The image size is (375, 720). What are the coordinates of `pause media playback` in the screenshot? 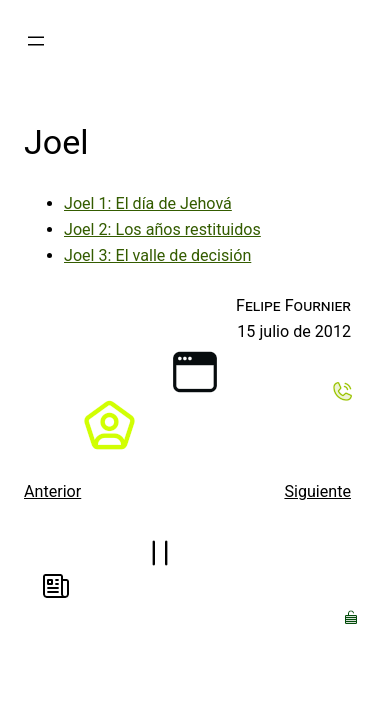 It's located at (160, 553).